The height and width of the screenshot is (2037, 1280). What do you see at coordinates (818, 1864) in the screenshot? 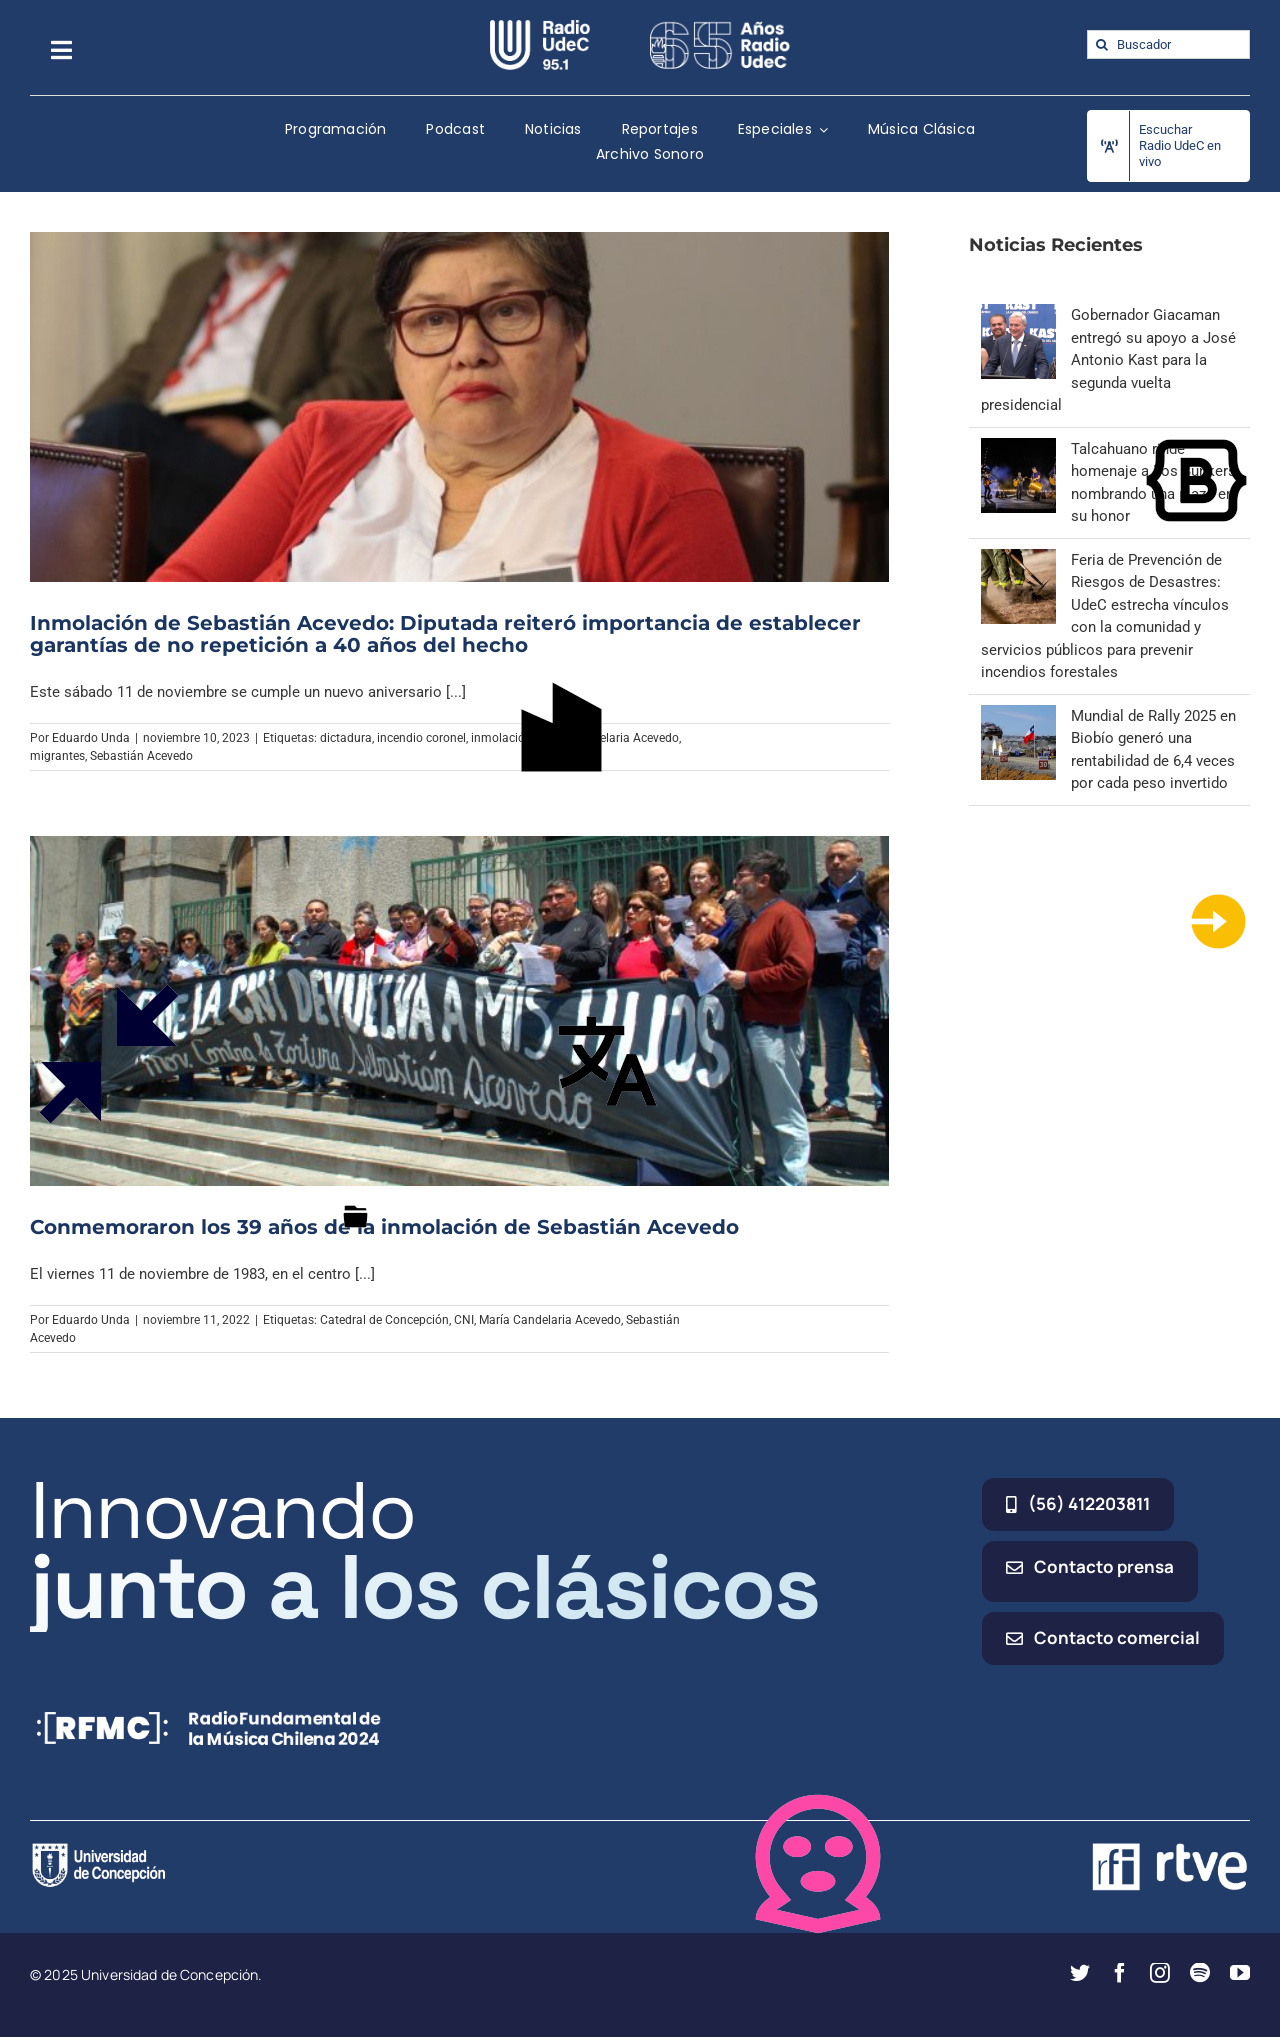
I see `indicates a criminal or suspect profile` at bounding box center [818, 1864].